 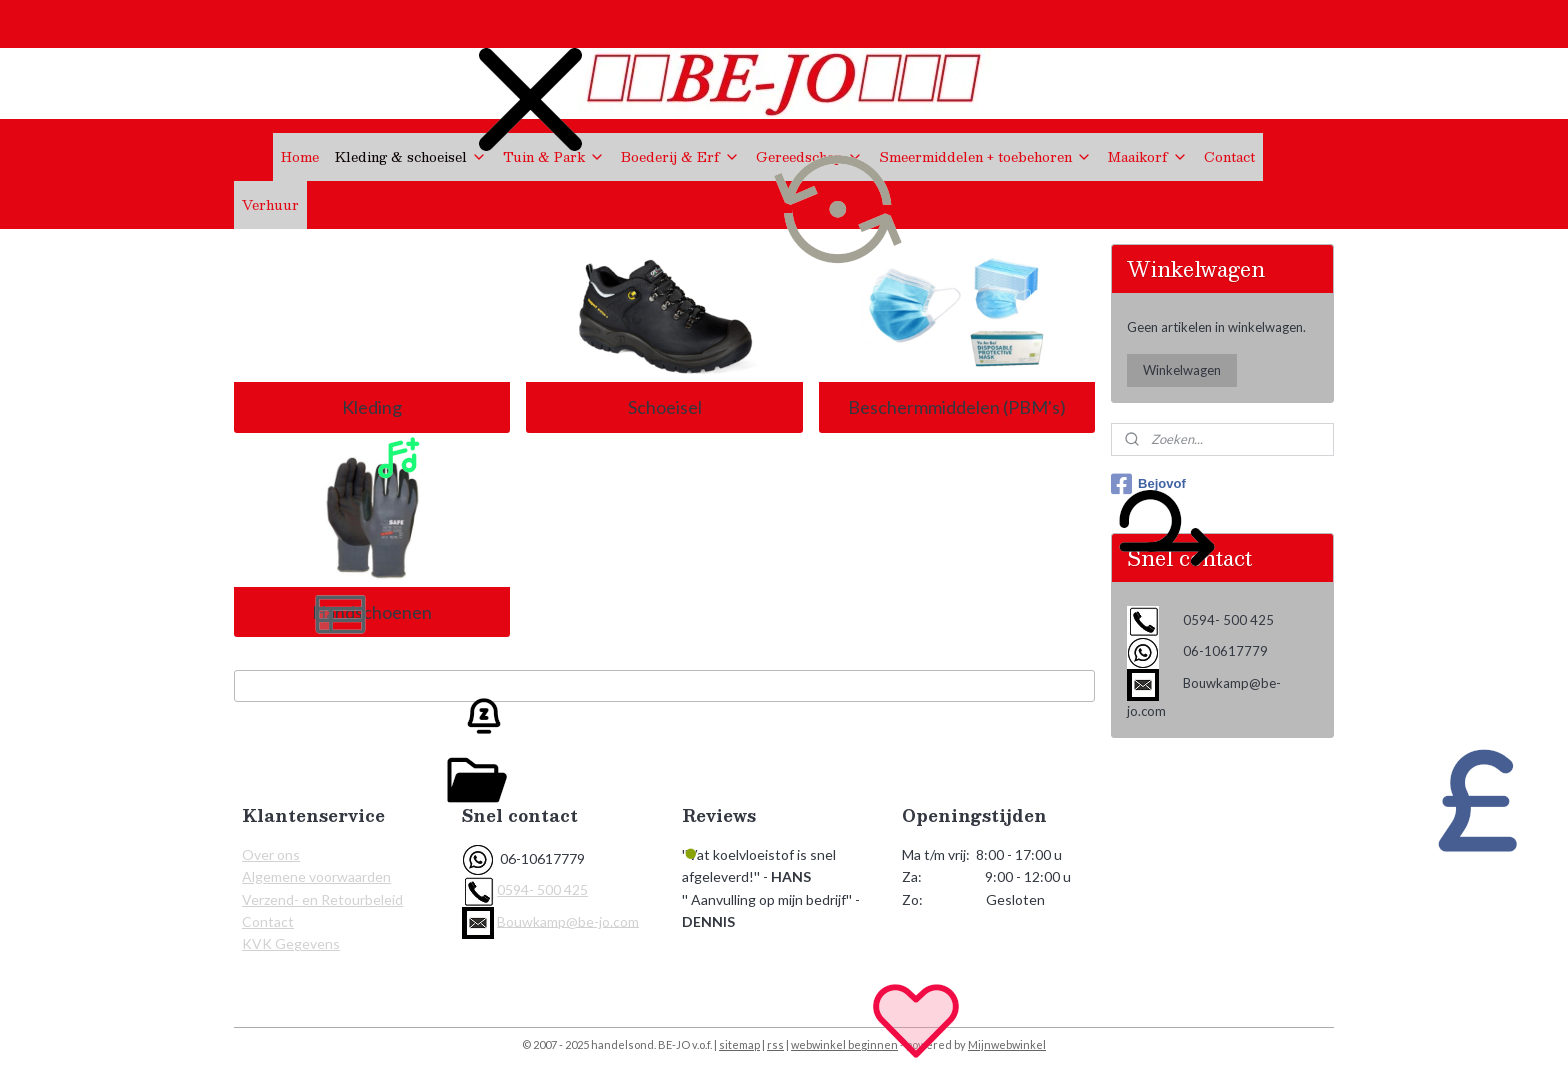 I want to click on snooze notifications, so click(x=484, y=716).